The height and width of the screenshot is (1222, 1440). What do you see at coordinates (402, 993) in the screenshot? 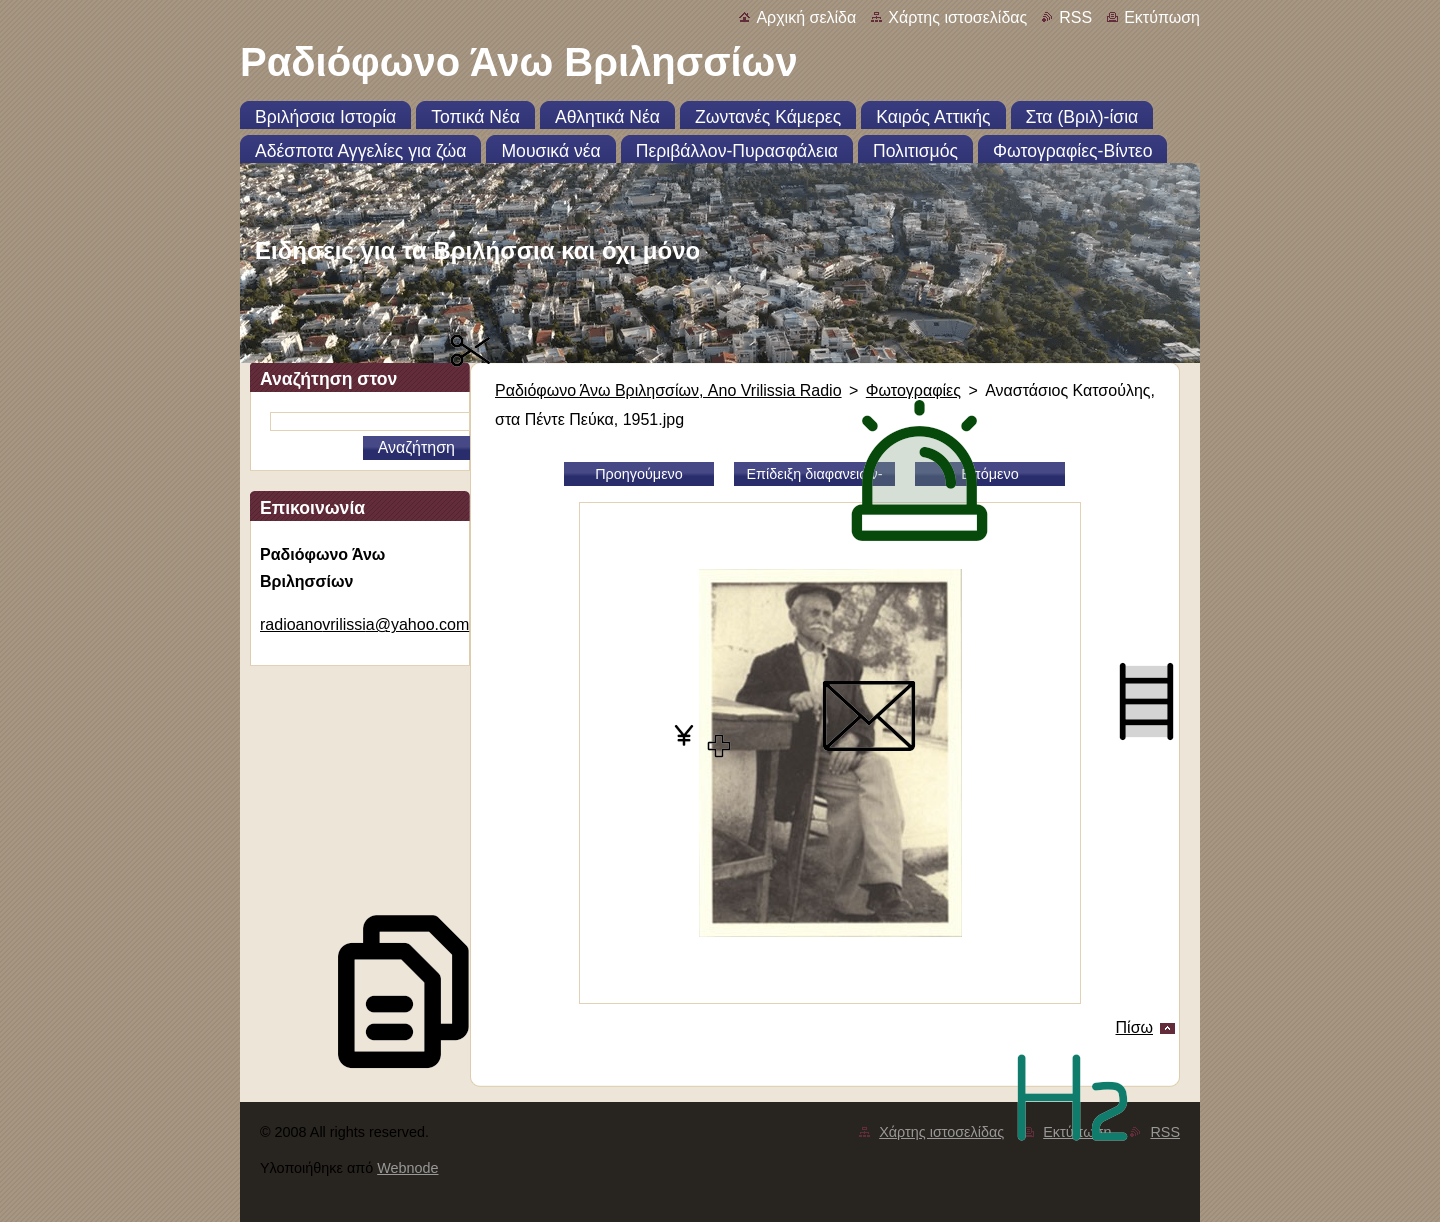
I see `view all files` at bounding box center [402, 993].